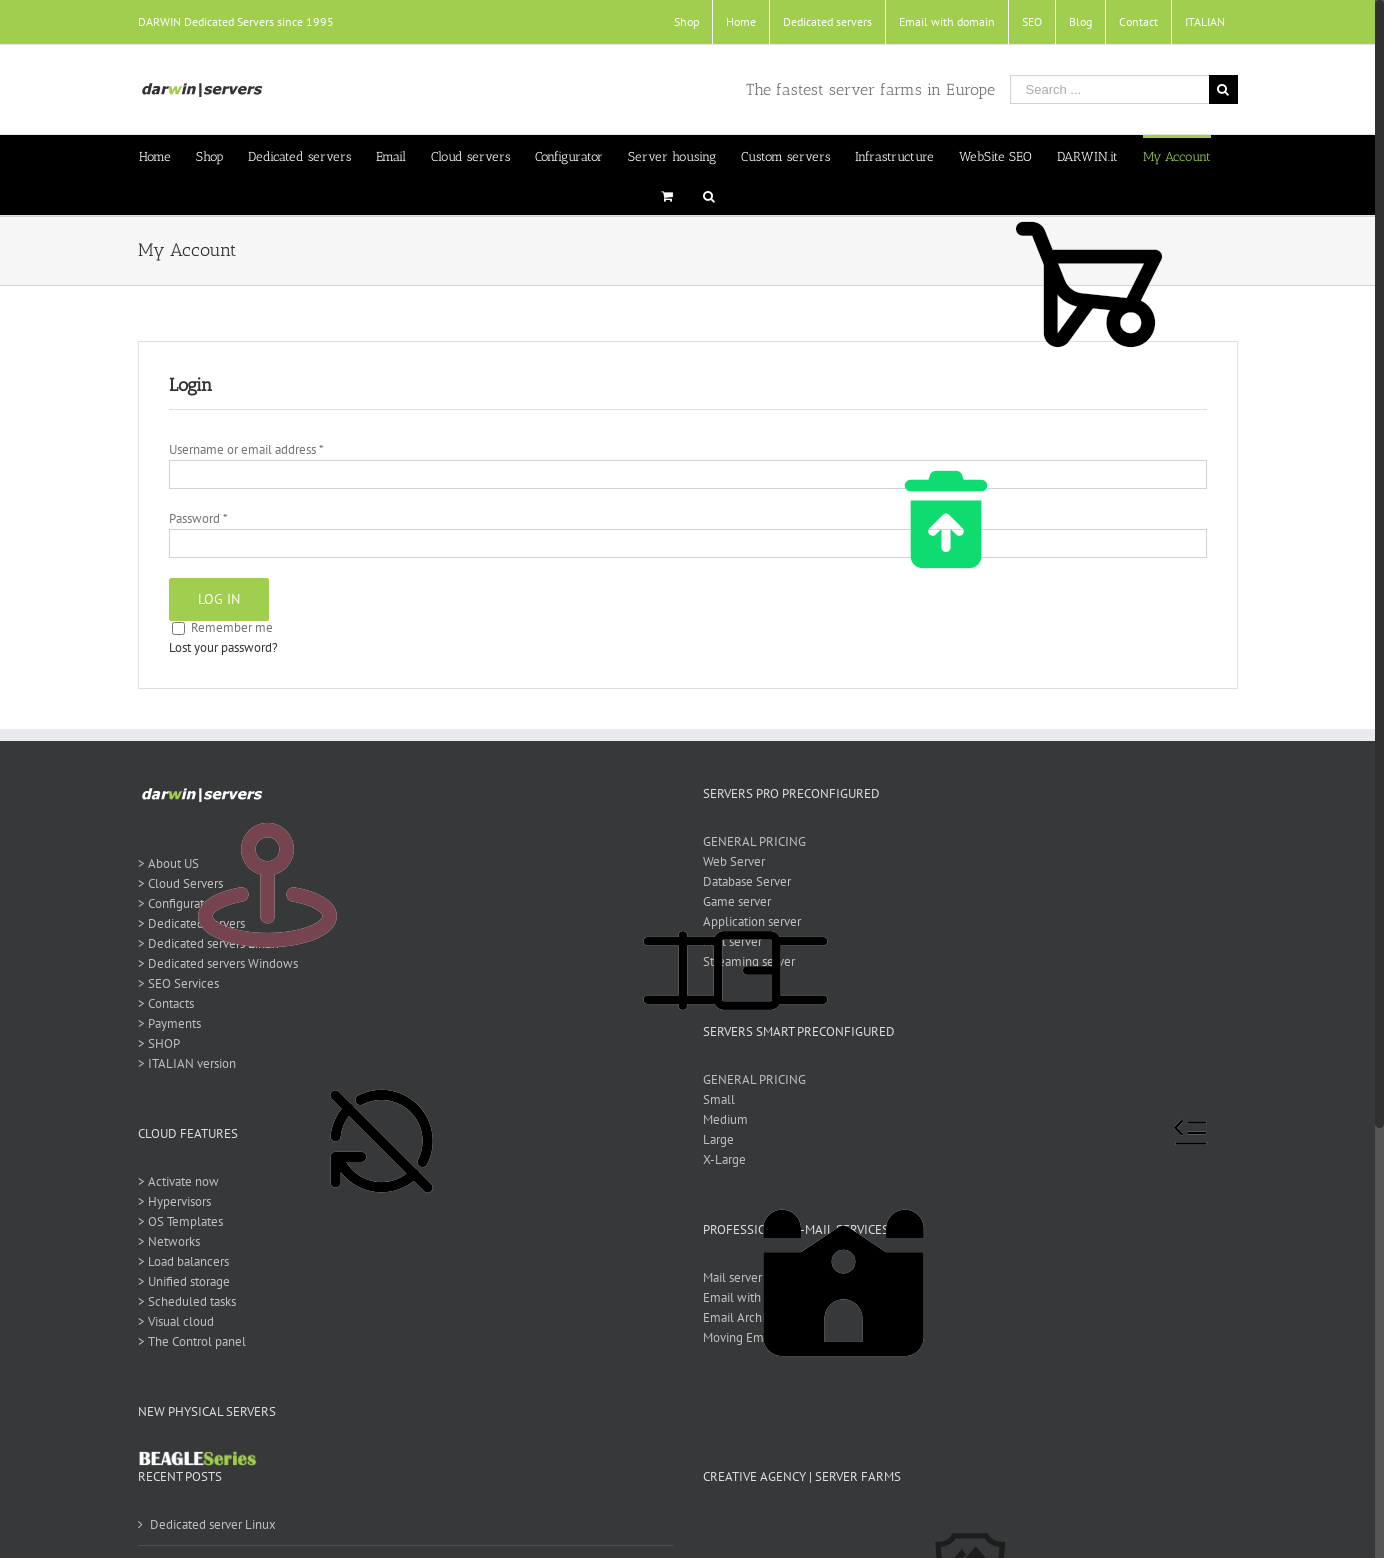 Image resolution: width=1384 pixels, height=1558 pixels. Describe the element at coordinates (1092, 284) in the screenshot. I see `access gardening or outdoor supplies` at that location.